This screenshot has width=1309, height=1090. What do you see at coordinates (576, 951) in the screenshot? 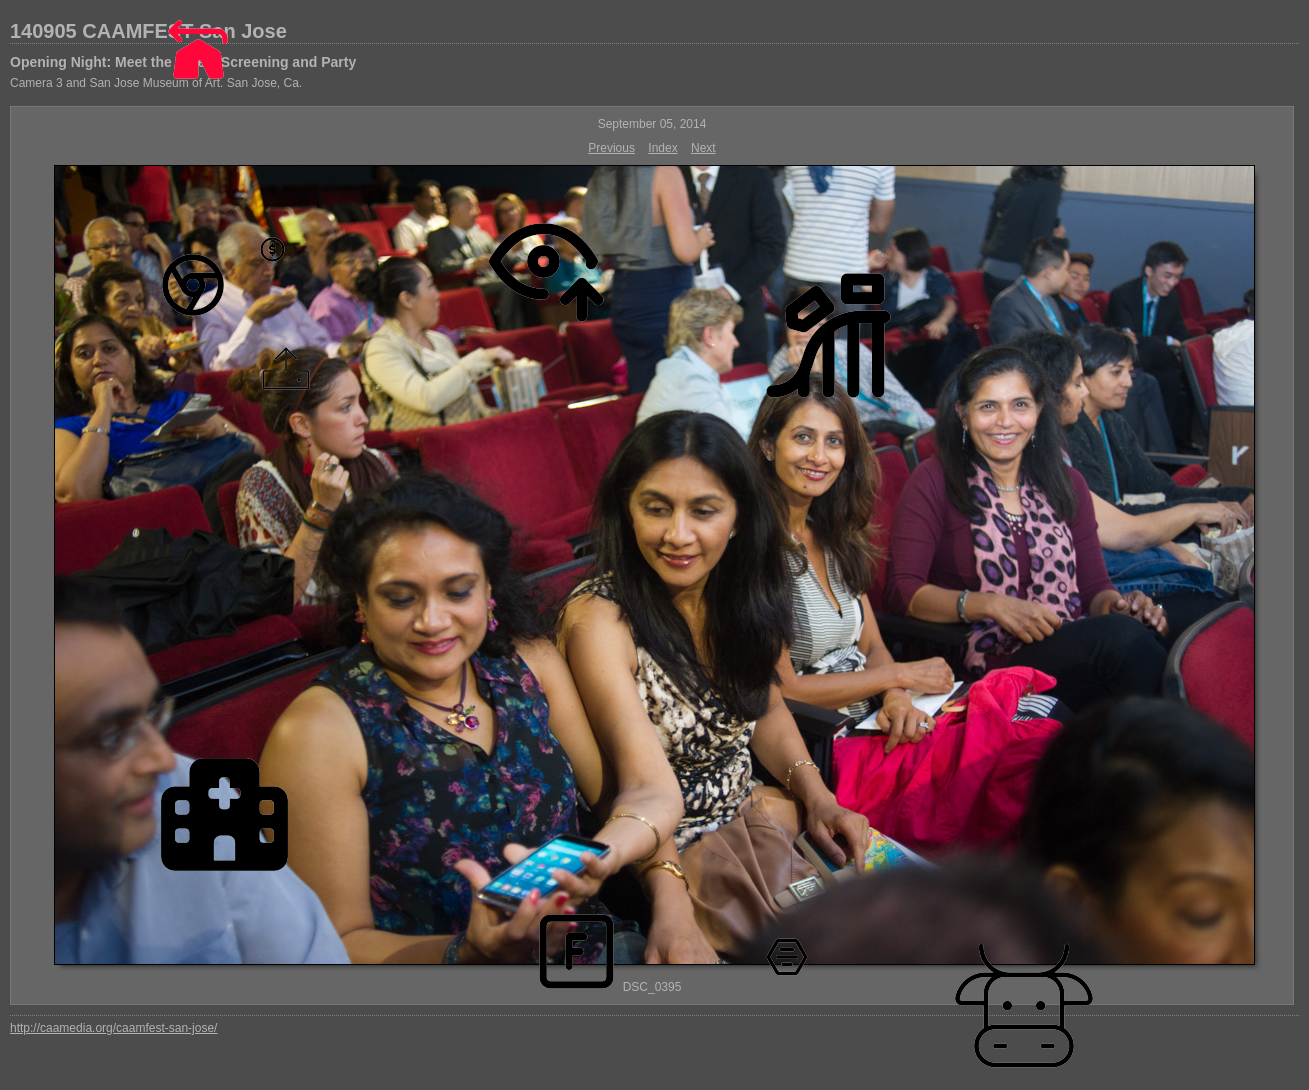
I see `facebook app or social media shortcut` at bounding box center [576, 951].